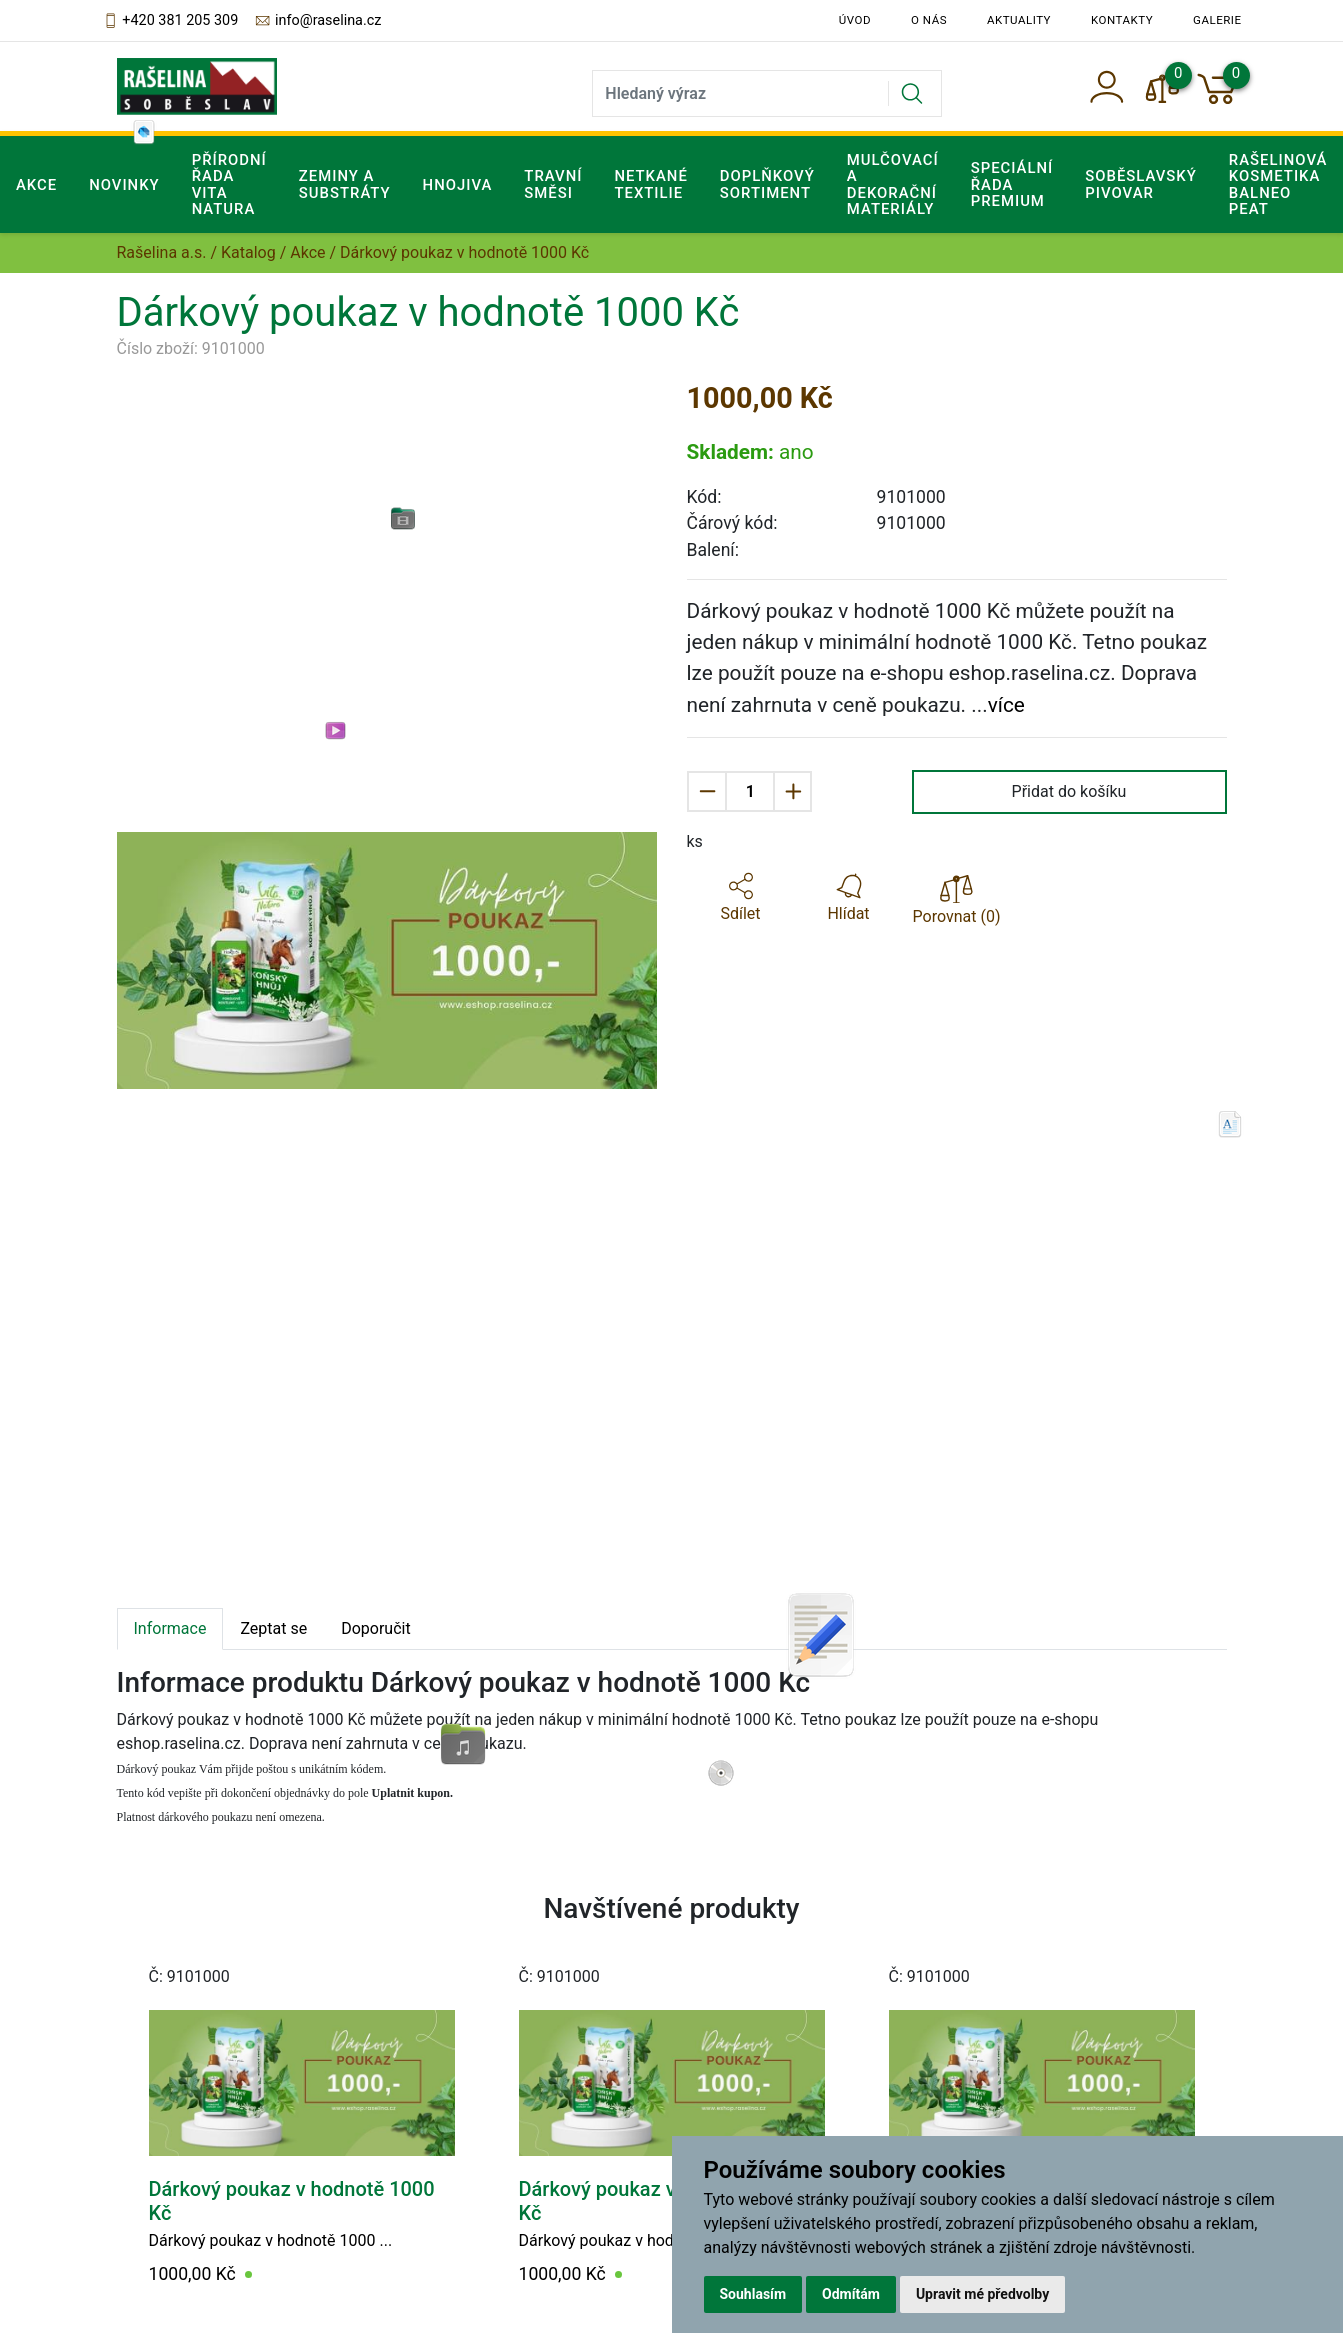  What do you see at coordinates (463, 1744) in the screenshot?
I see `open your music folder` at bounding box center [463, 1744].